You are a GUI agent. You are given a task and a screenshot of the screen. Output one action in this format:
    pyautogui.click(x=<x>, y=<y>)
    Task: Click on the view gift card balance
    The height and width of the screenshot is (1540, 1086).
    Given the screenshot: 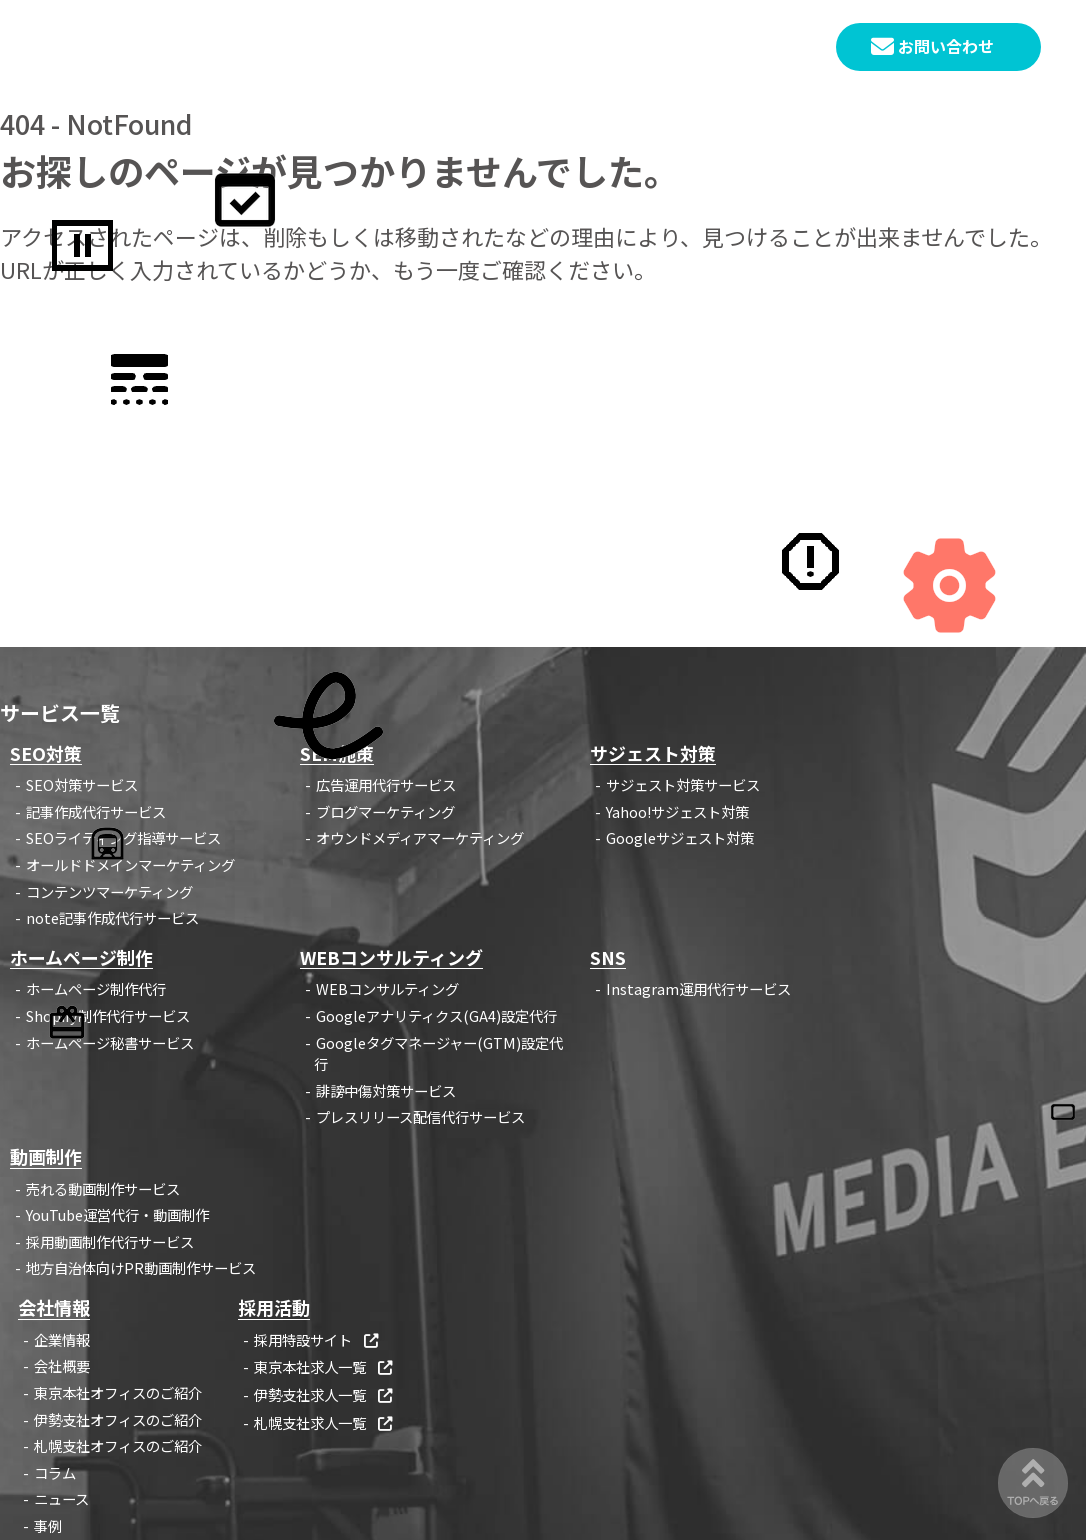 What is the action you would take?
    pyautogui.click(x=67, y=1023)
    